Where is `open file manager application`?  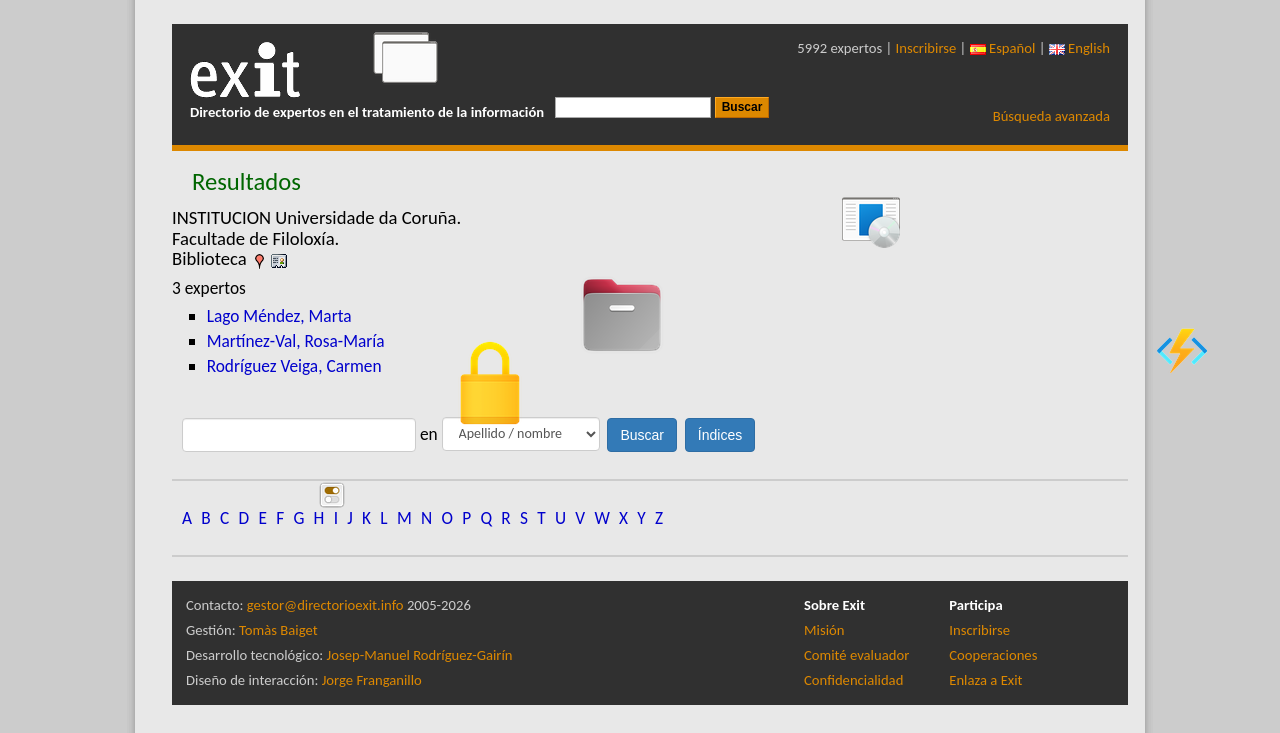 open file manager application is located at coordinates (622, 315).